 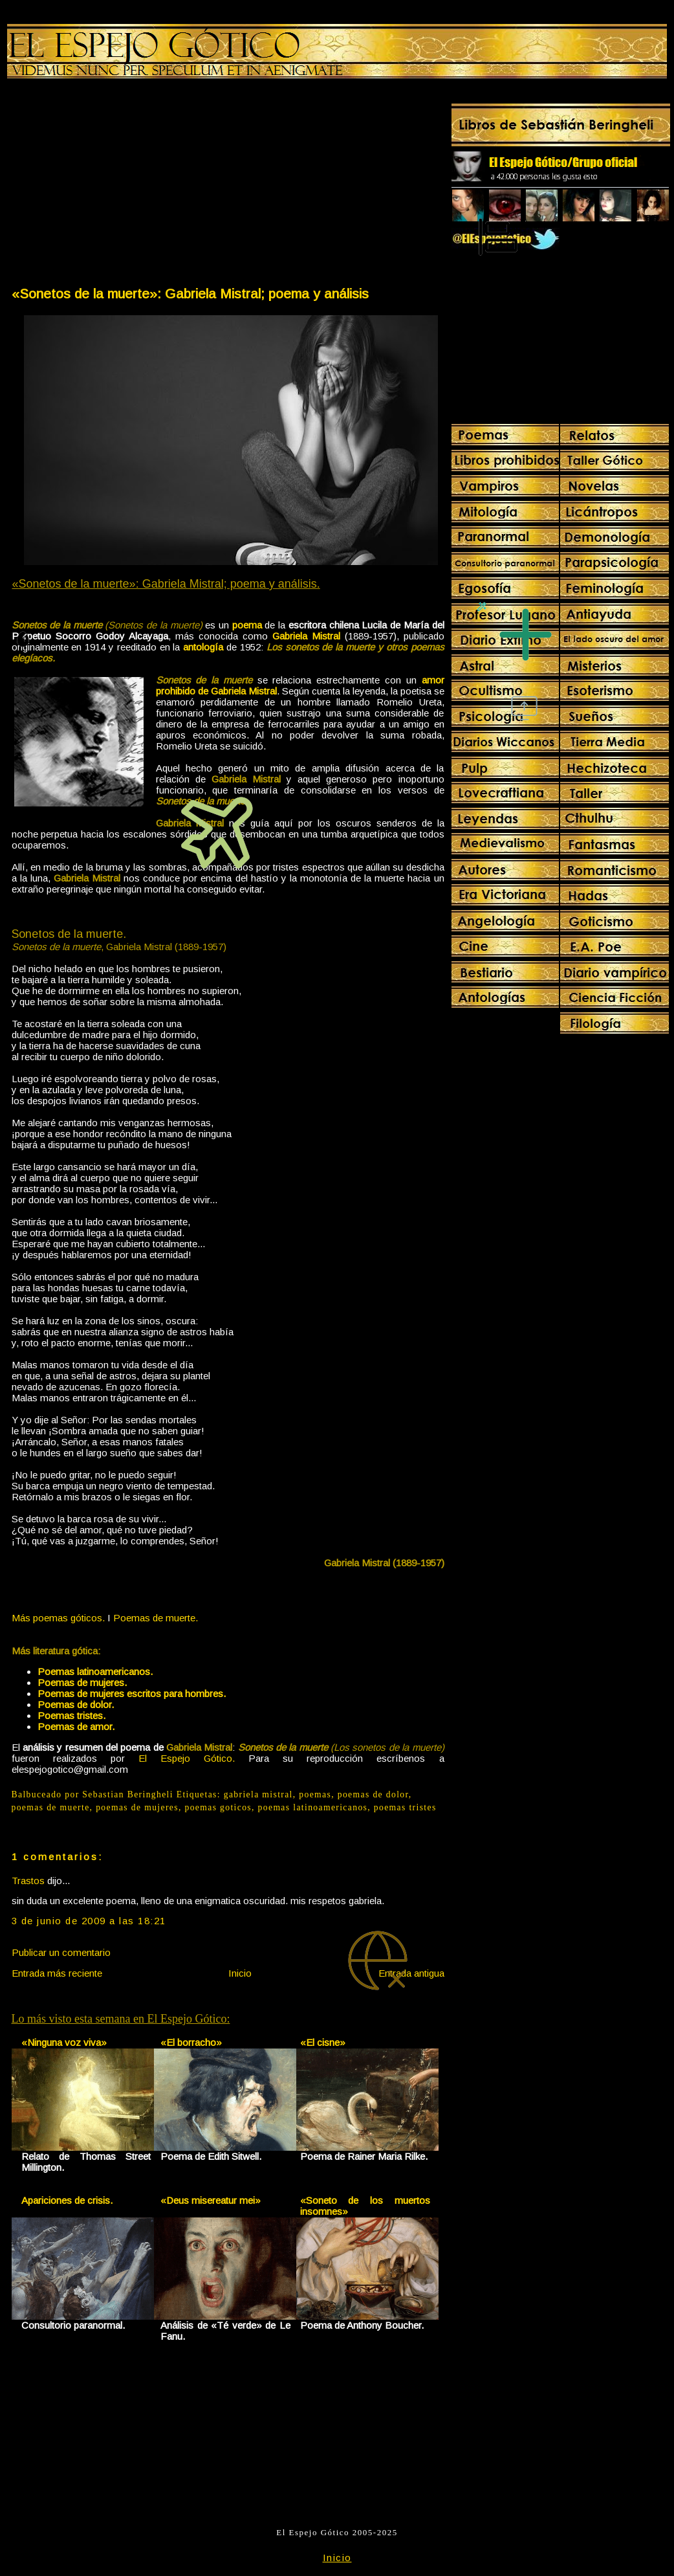 What do you see at coordinates (481, 606) in the screenshot?
I see `apply magic or auto-enhance effects` at bounding box center [481, 606].